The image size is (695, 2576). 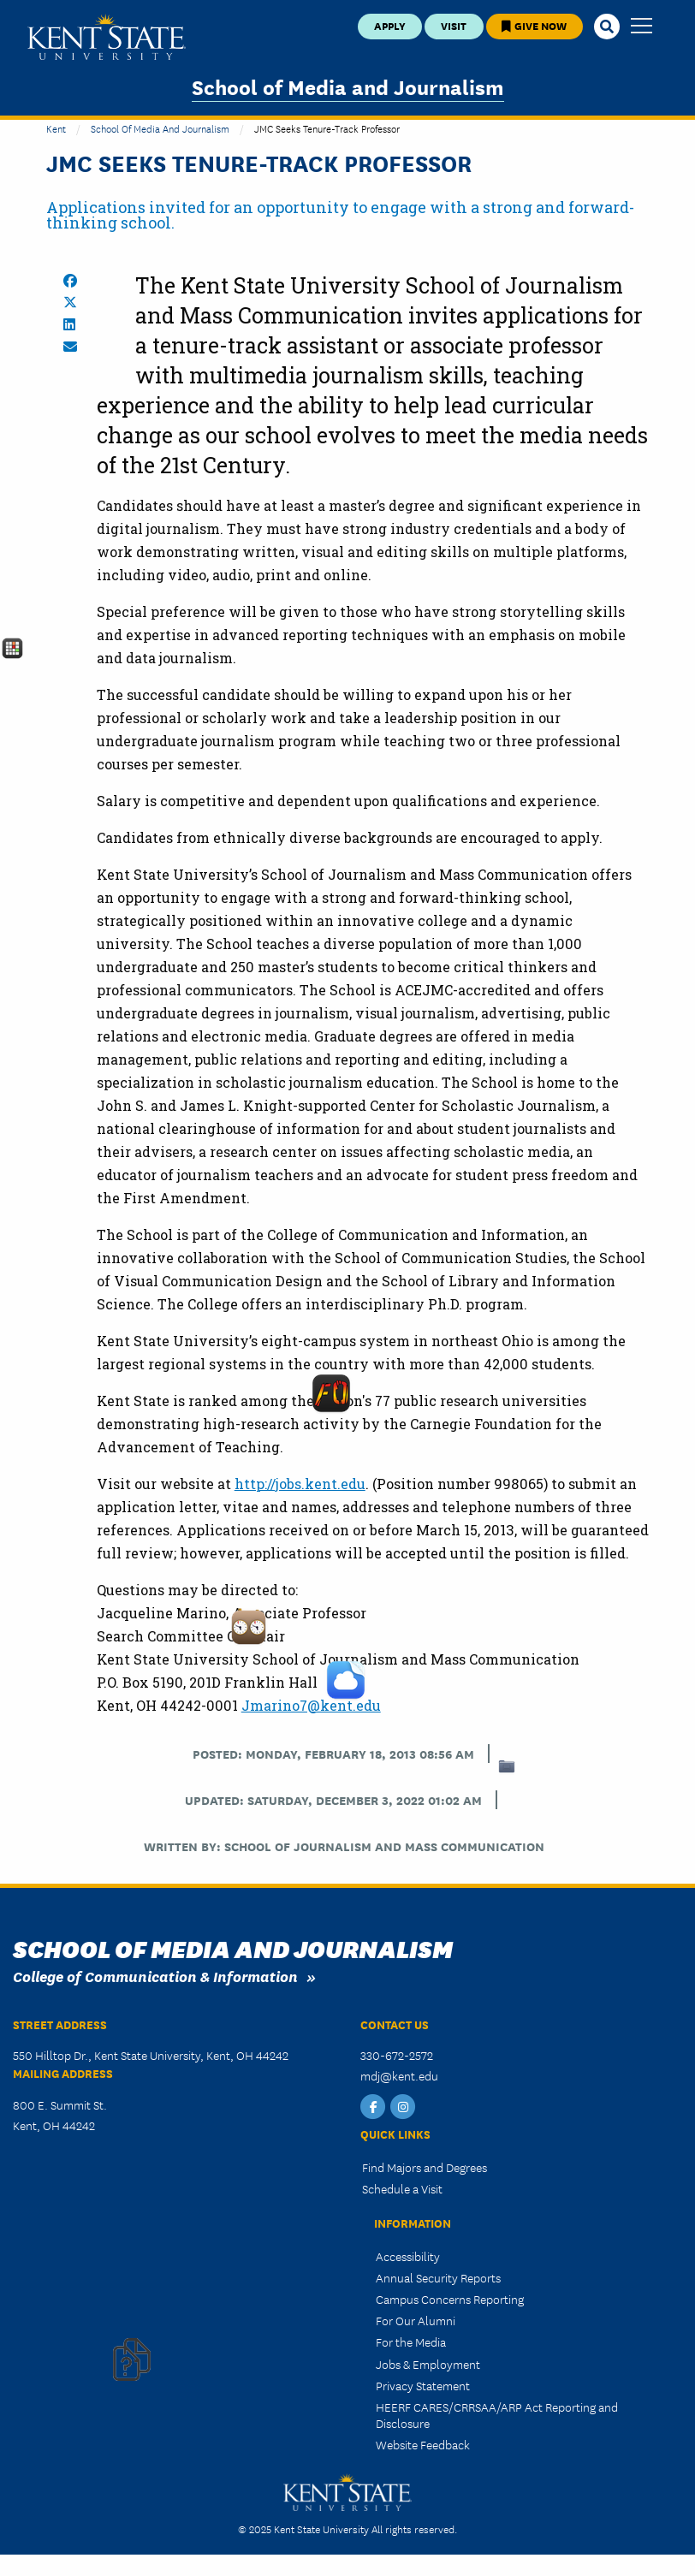 What do you see at coordinates (346, 1680) in the screenshot?
I see `manage web apps and progressive web applications` at bounding box center [346, 1680].